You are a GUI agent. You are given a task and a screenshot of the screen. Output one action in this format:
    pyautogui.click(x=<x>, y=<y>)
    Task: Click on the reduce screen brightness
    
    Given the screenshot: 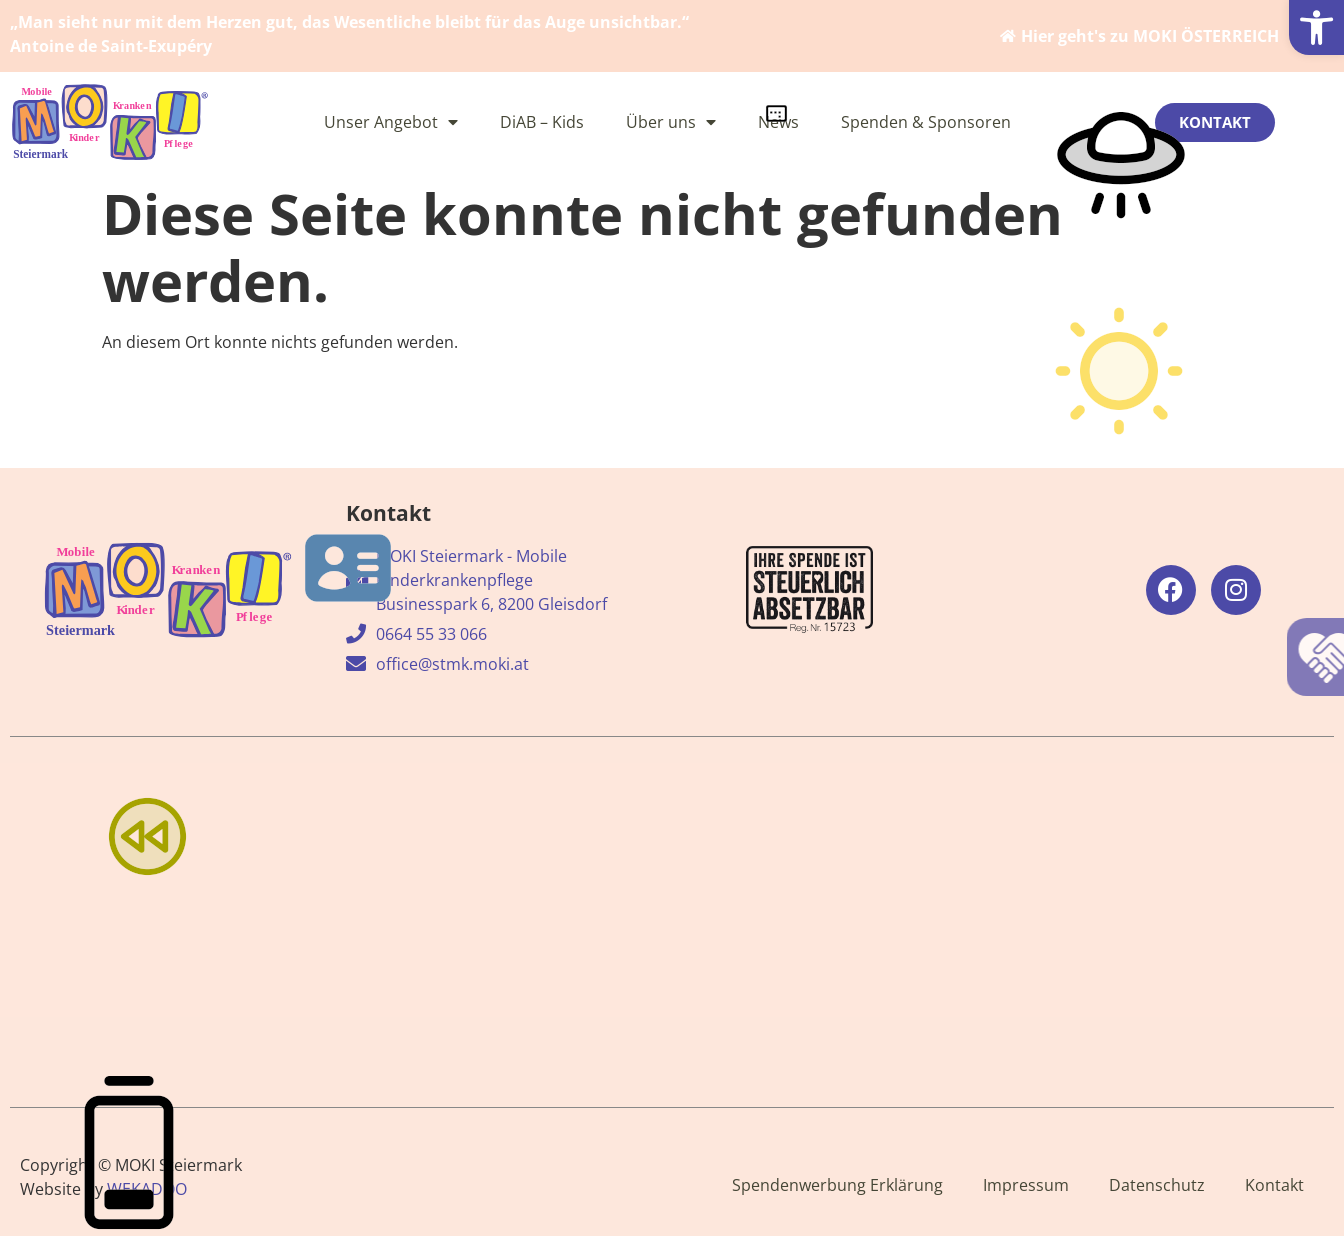 What is the action you would take?
    pyautogui.click(x=1119, y=371)
    